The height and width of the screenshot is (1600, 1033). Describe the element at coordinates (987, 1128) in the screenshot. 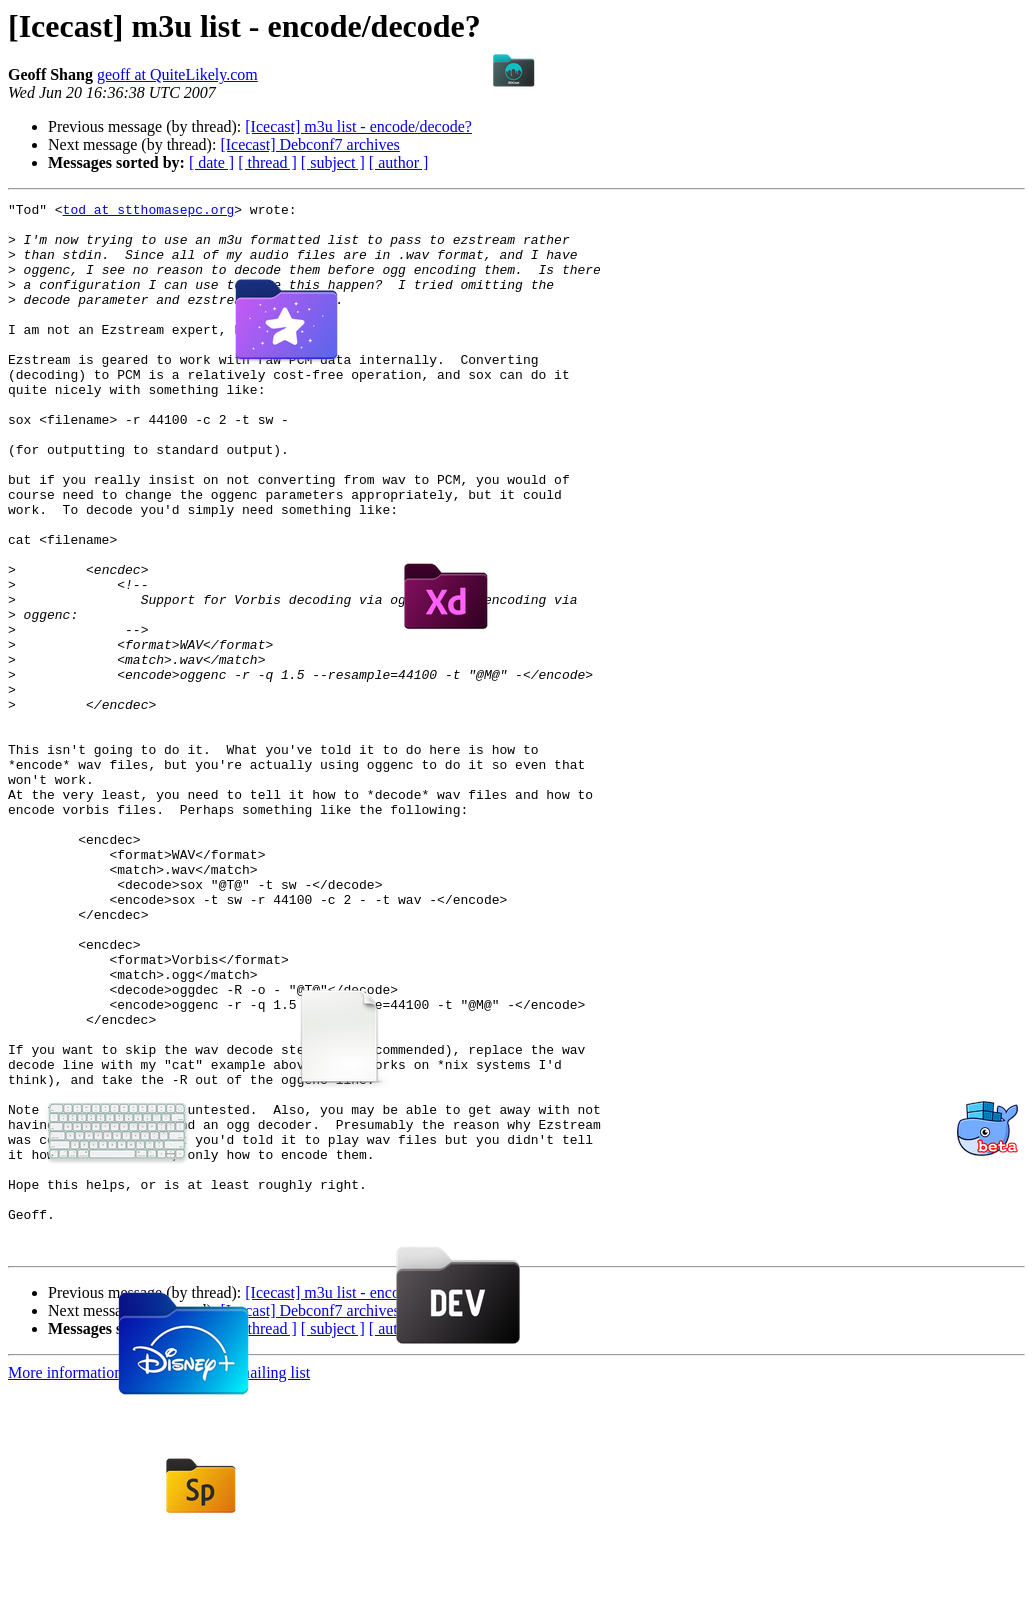

I see `launch Docker container platform` at that location.